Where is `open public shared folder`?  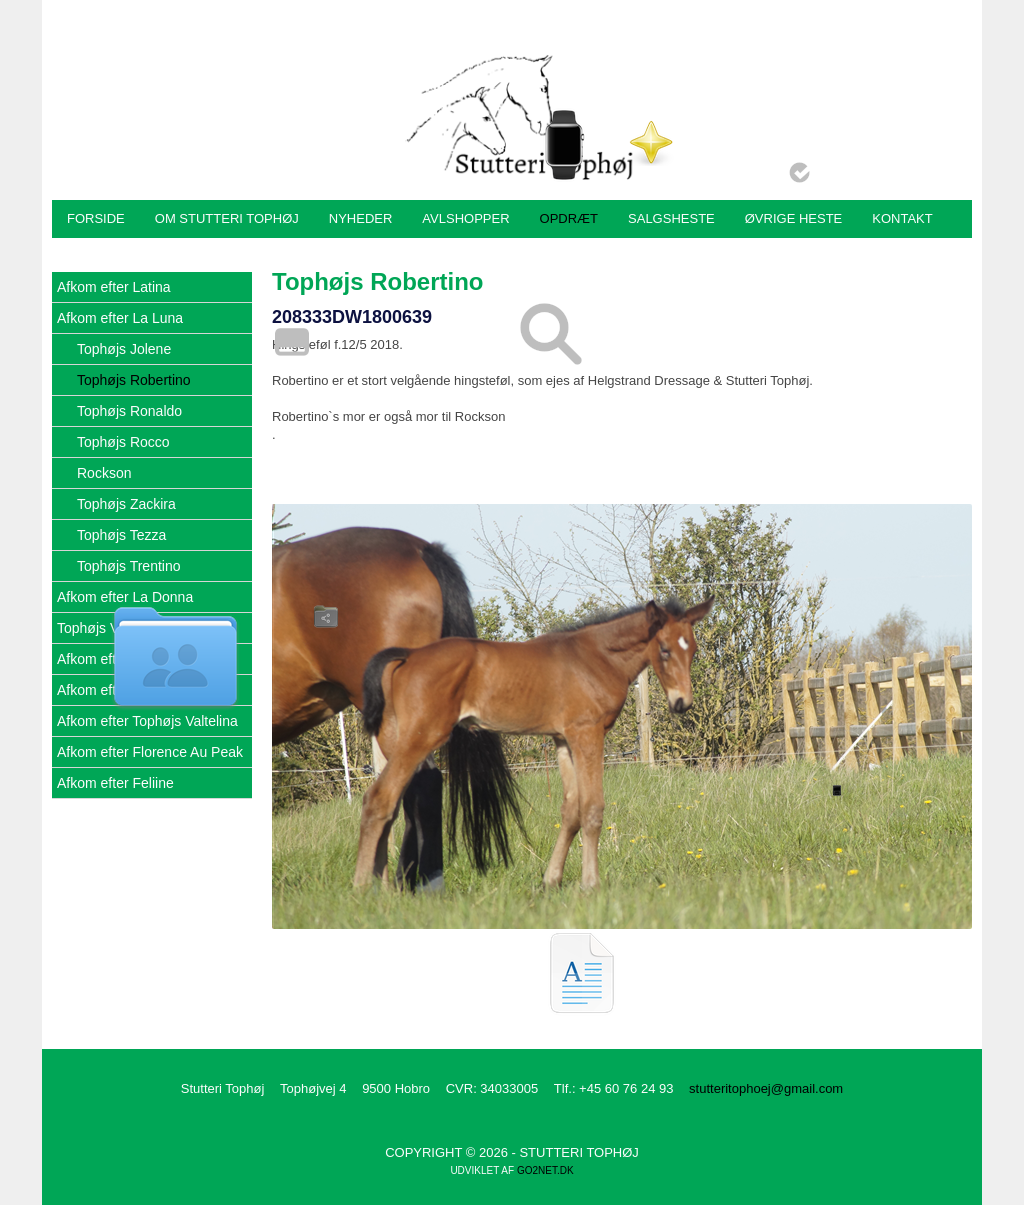 open public shared folder is located at coordinates (326, 616).